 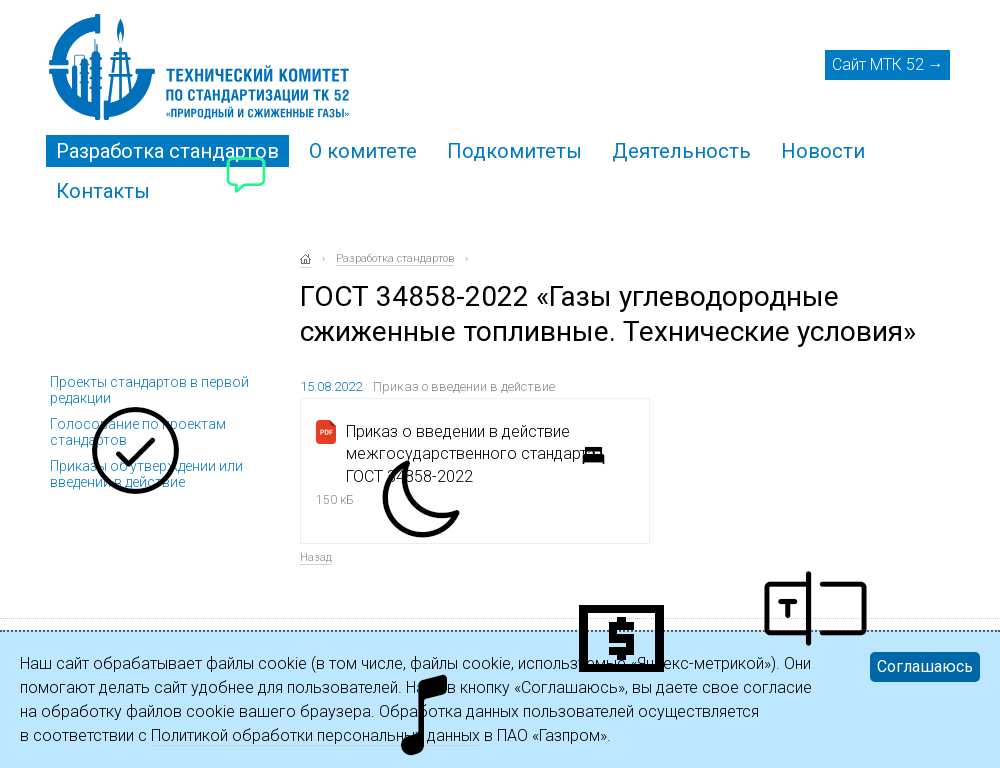 What do you see at coordinates (246, 175) in the screenshot?
I see `open chat or messaging` at bounding box center [246, 175].